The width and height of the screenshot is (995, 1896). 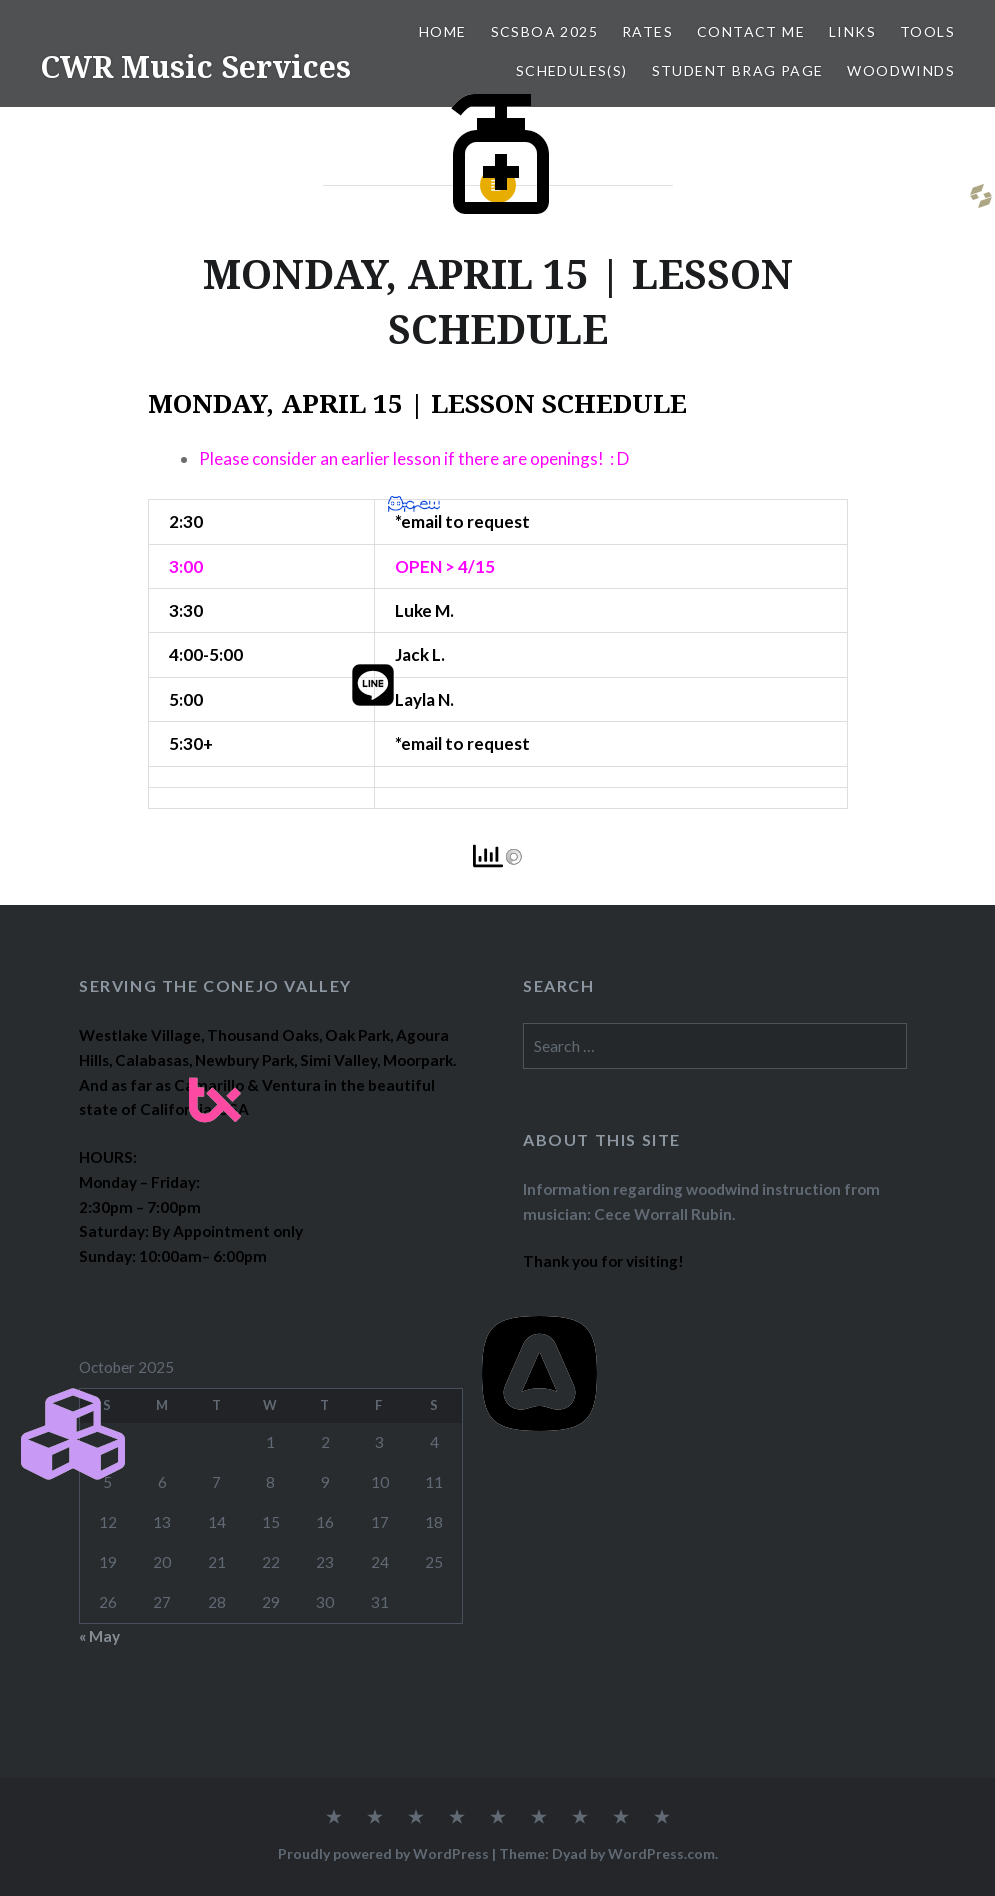 I want to click on open the LINE messaging app, so click(x=373, y=685).